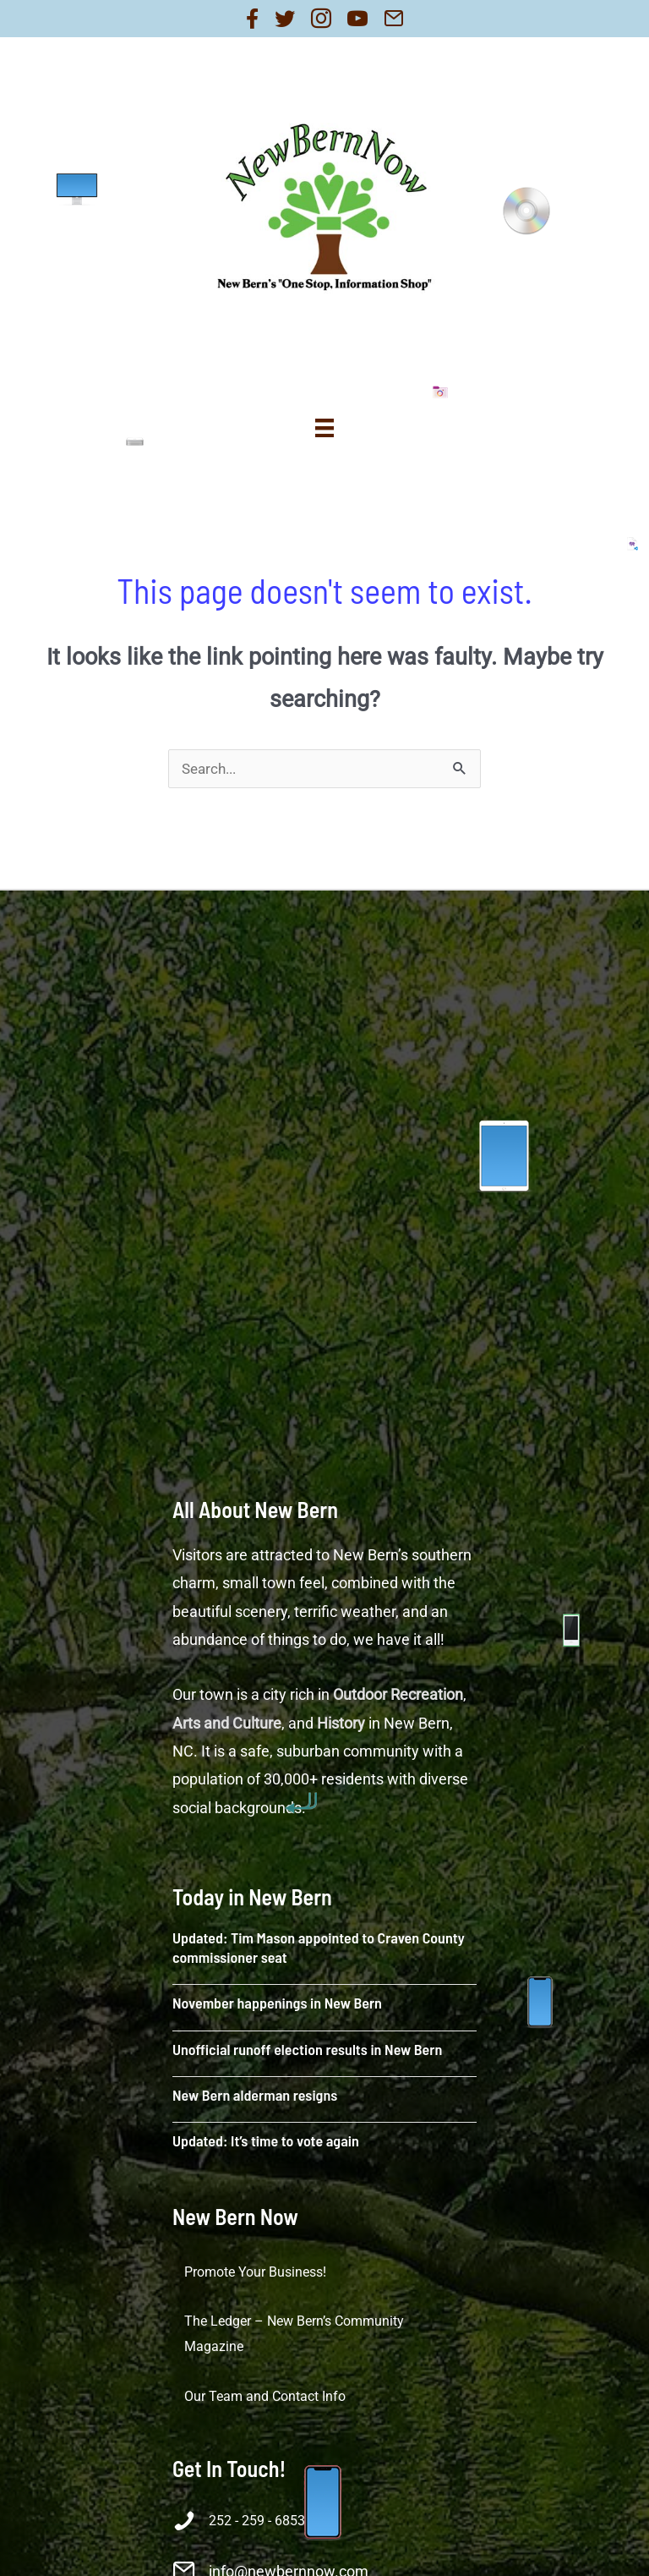 Image resolution: width=649 pixels, height=2576 pixels. What do you see at coordinates (540, 2003) in the screenshot?
I see `connect to or manage your iPhone` at bounding box center [540, 2003].